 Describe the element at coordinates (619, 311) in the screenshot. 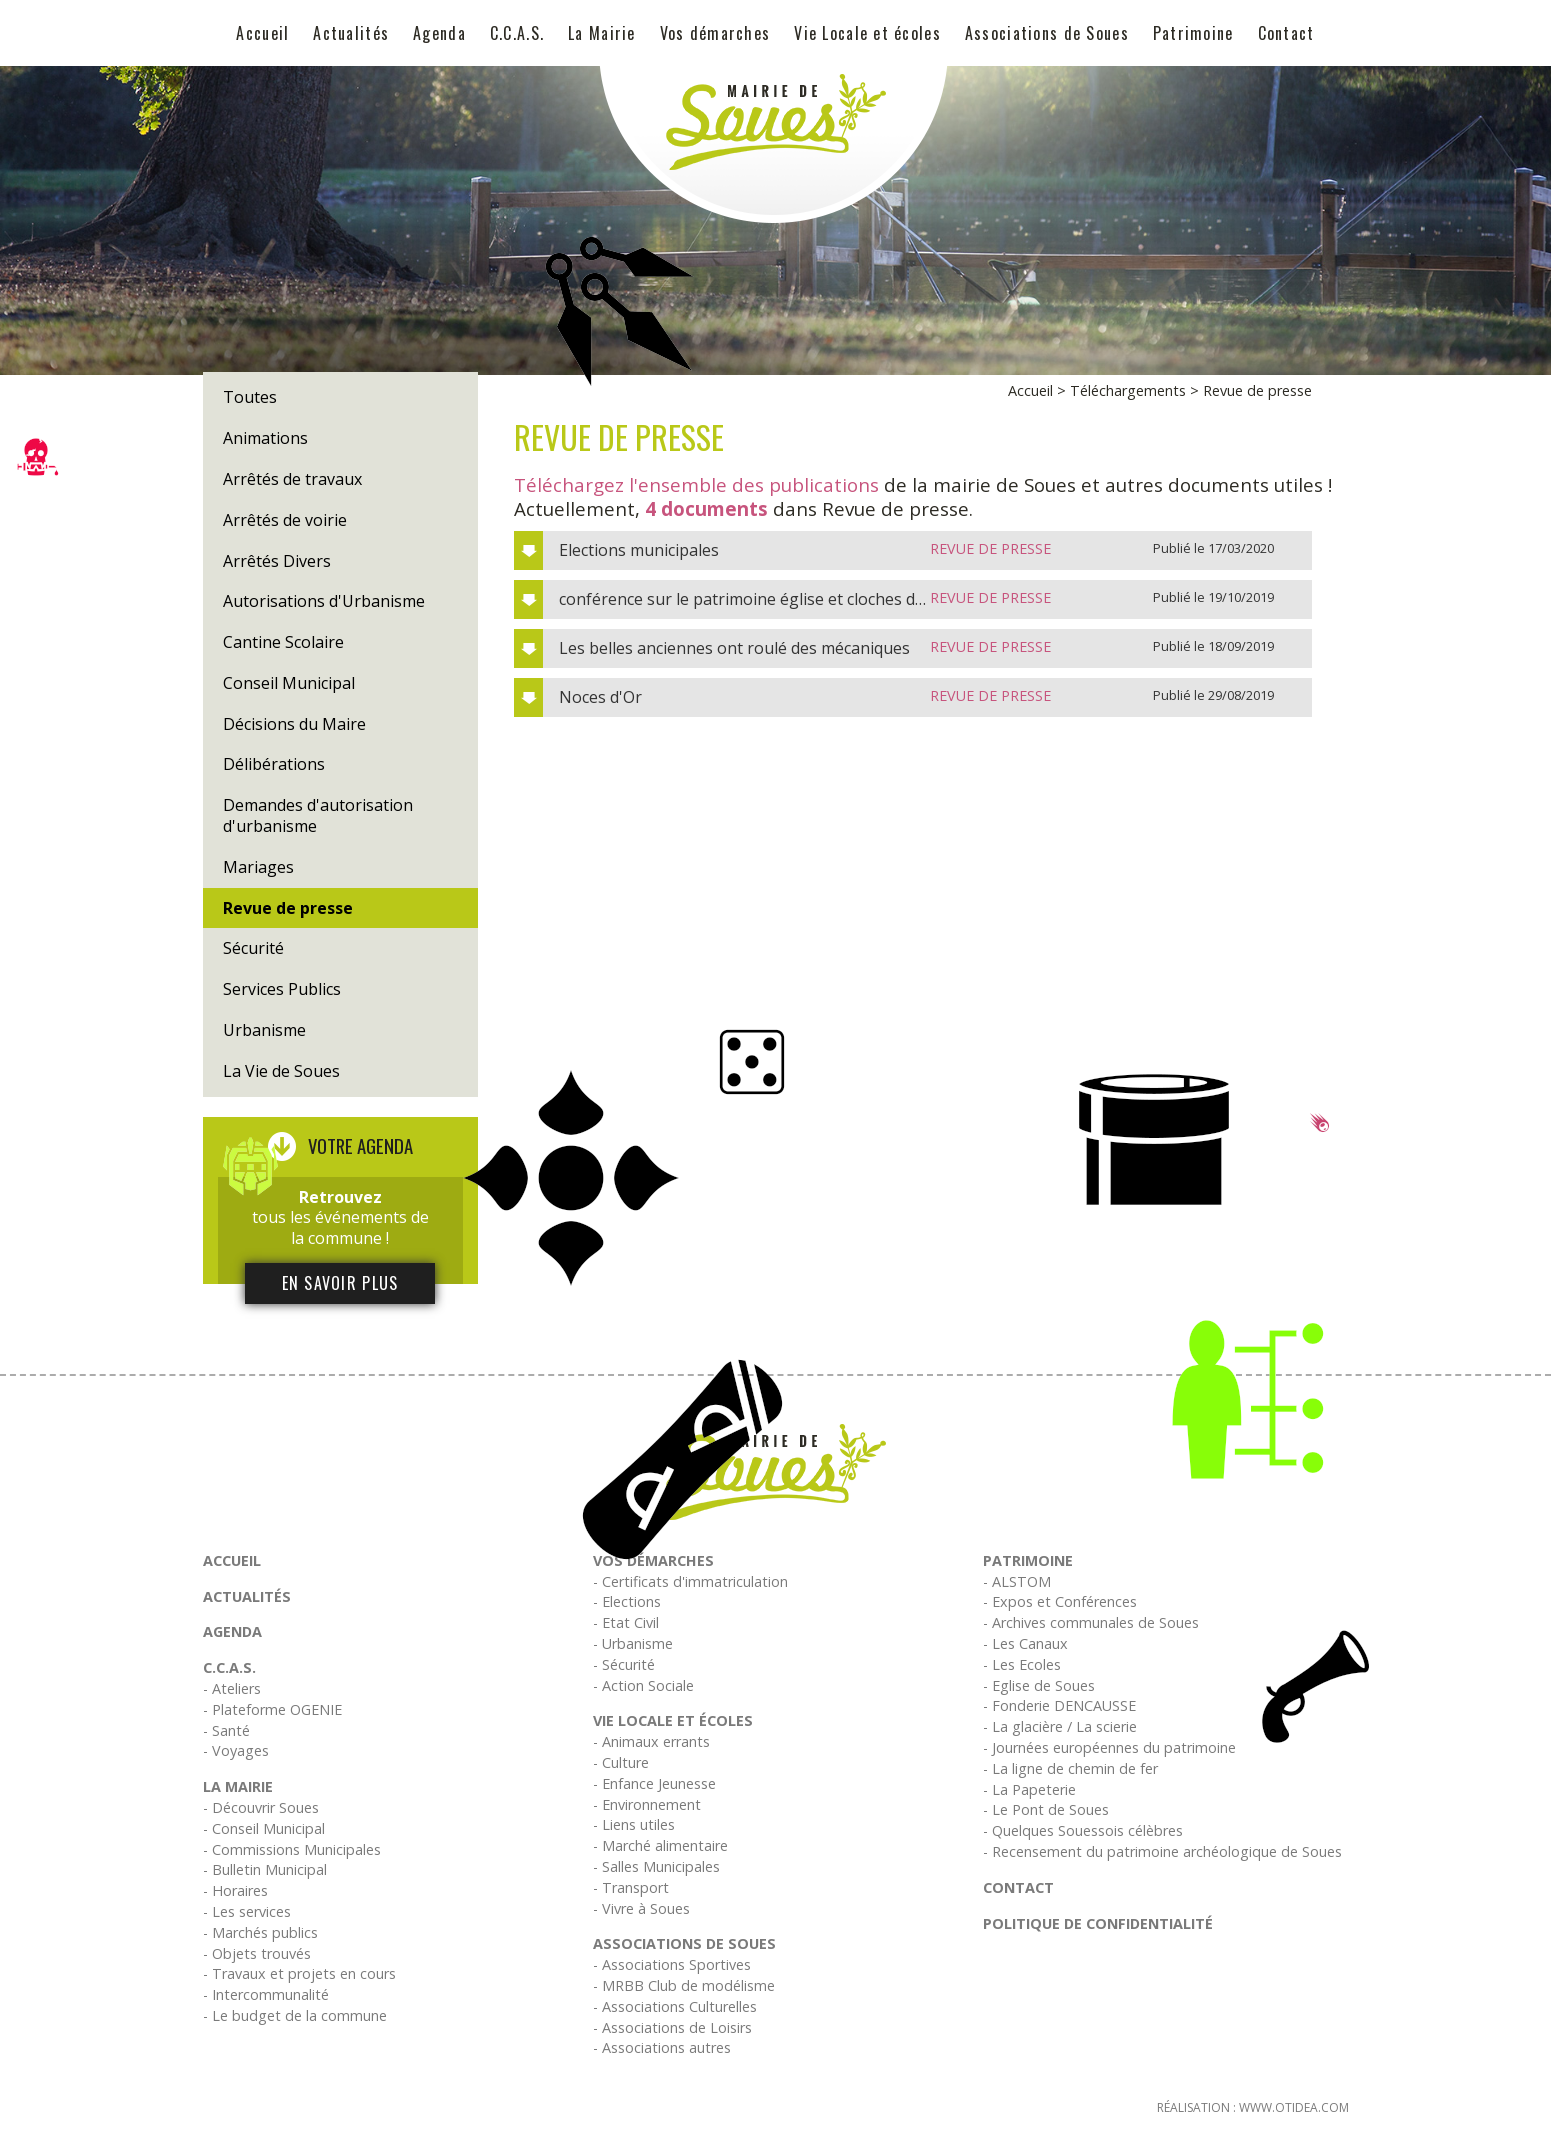

I see `select thrown dagger weapon type` at that location.